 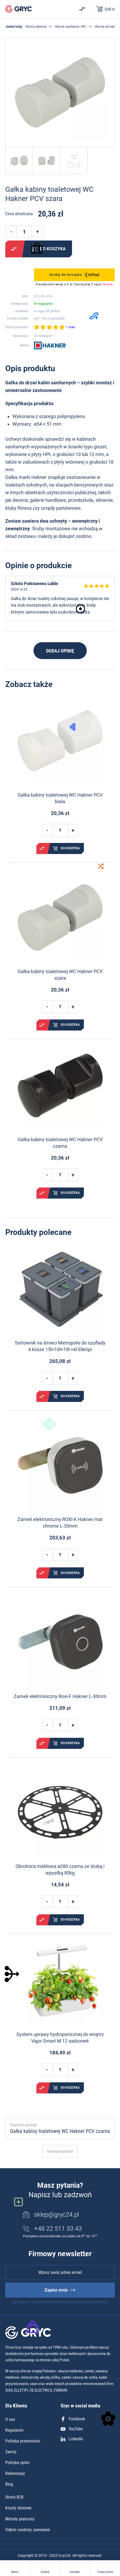 I want to click on shuffle playlist or queue order, so click(x=100, y=866).